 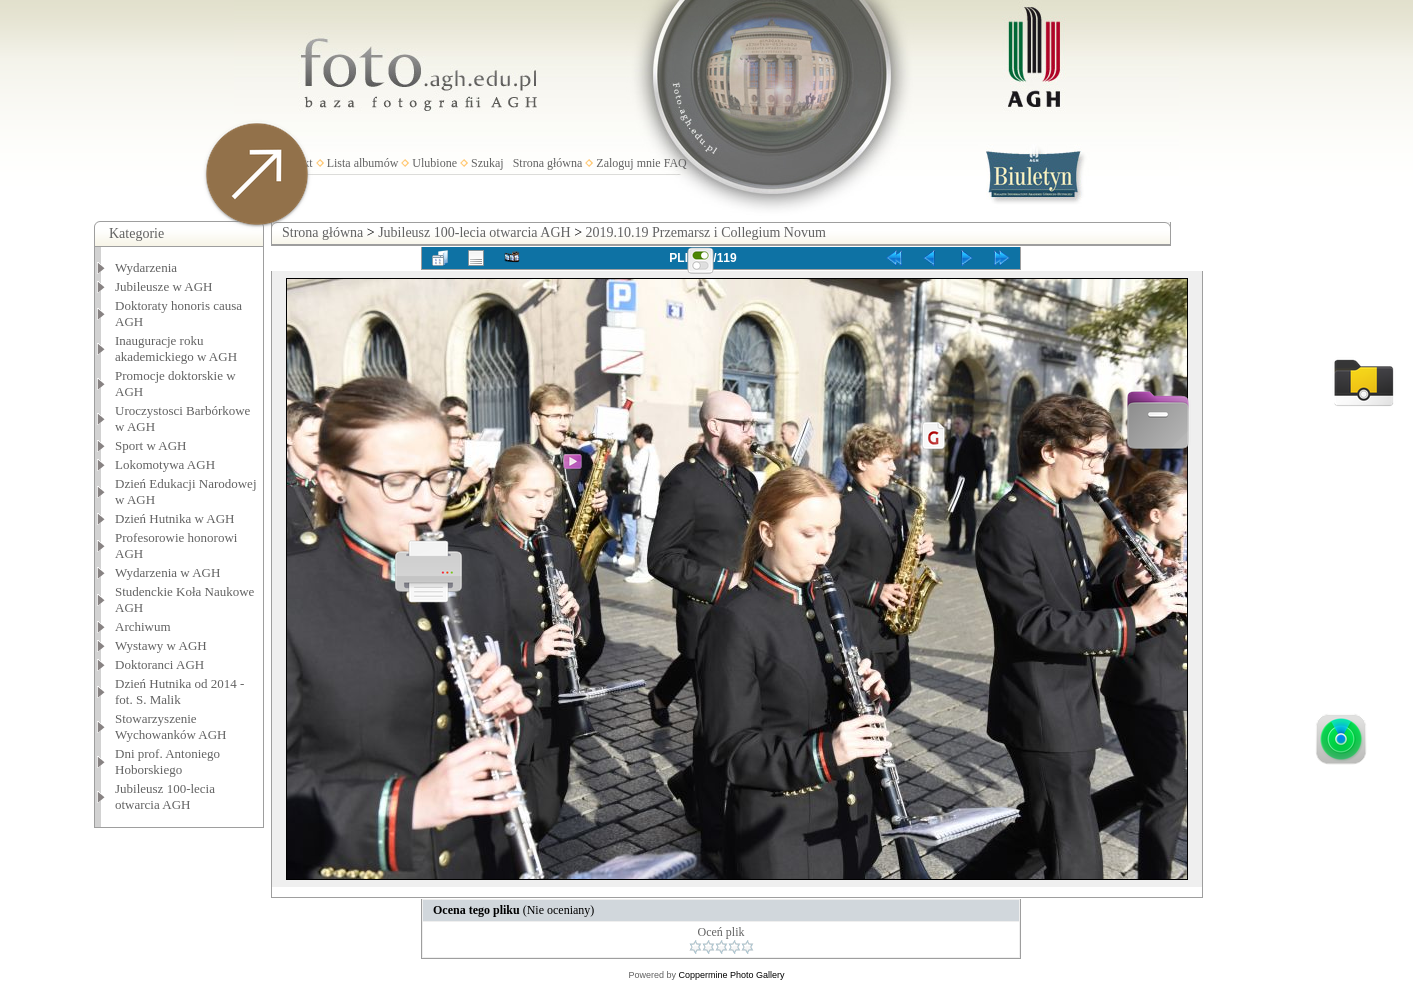 I want to click on a g-code file for 3D printing or CNC machining, so click(x=933, y=435).